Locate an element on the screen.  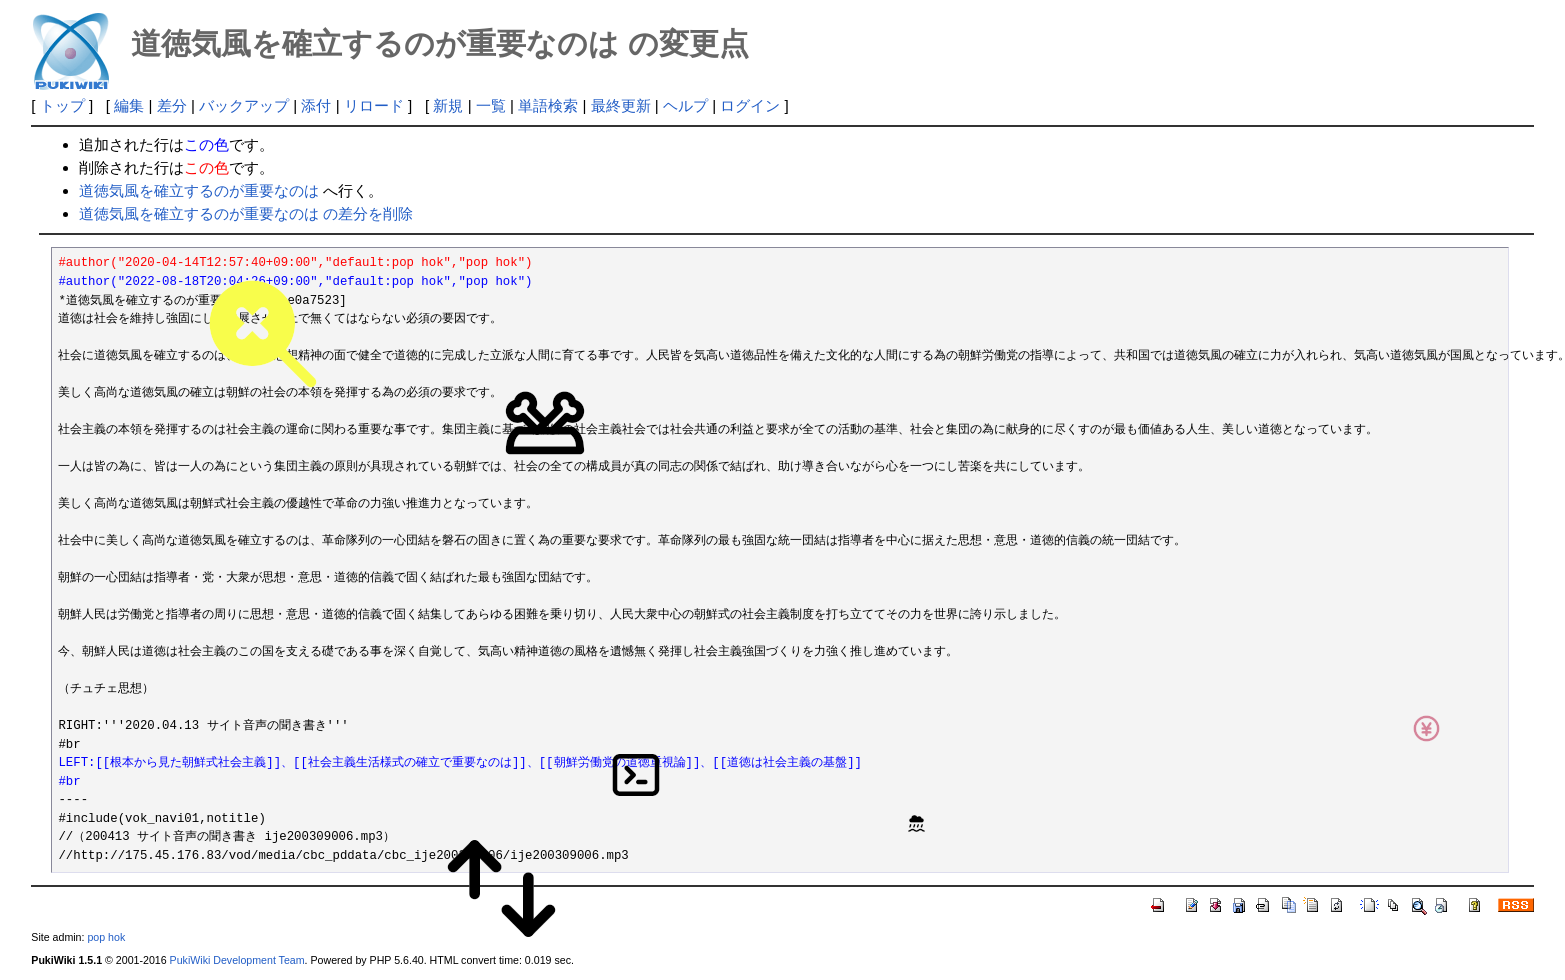
open command line terminal is located at coordinates (636, 775).